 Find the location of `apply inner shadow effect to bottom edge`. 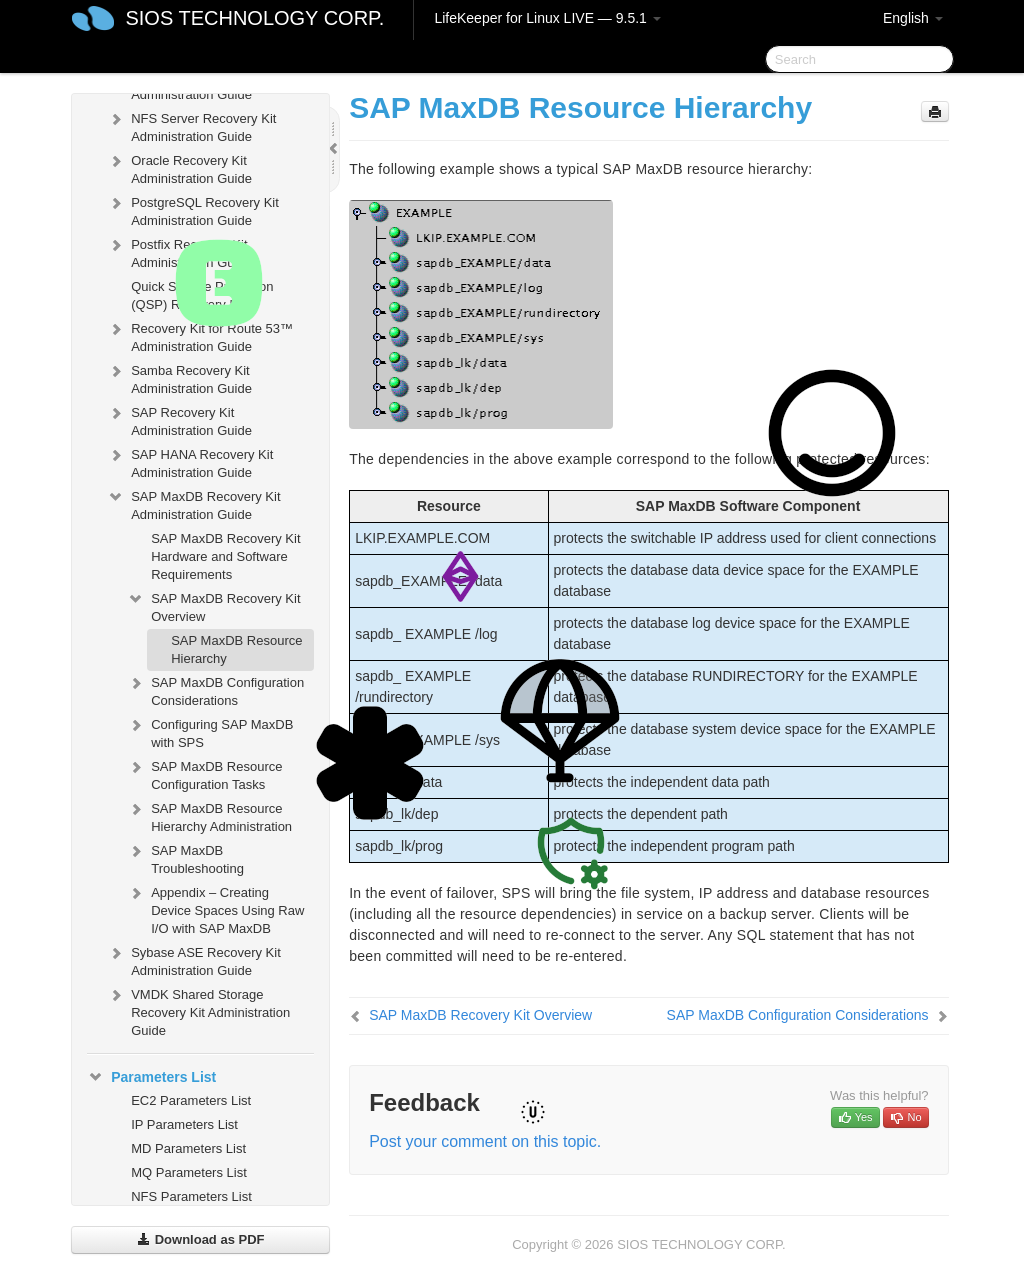

apply inner shadow effect to bottom edge is located at coordinates (832, 433).